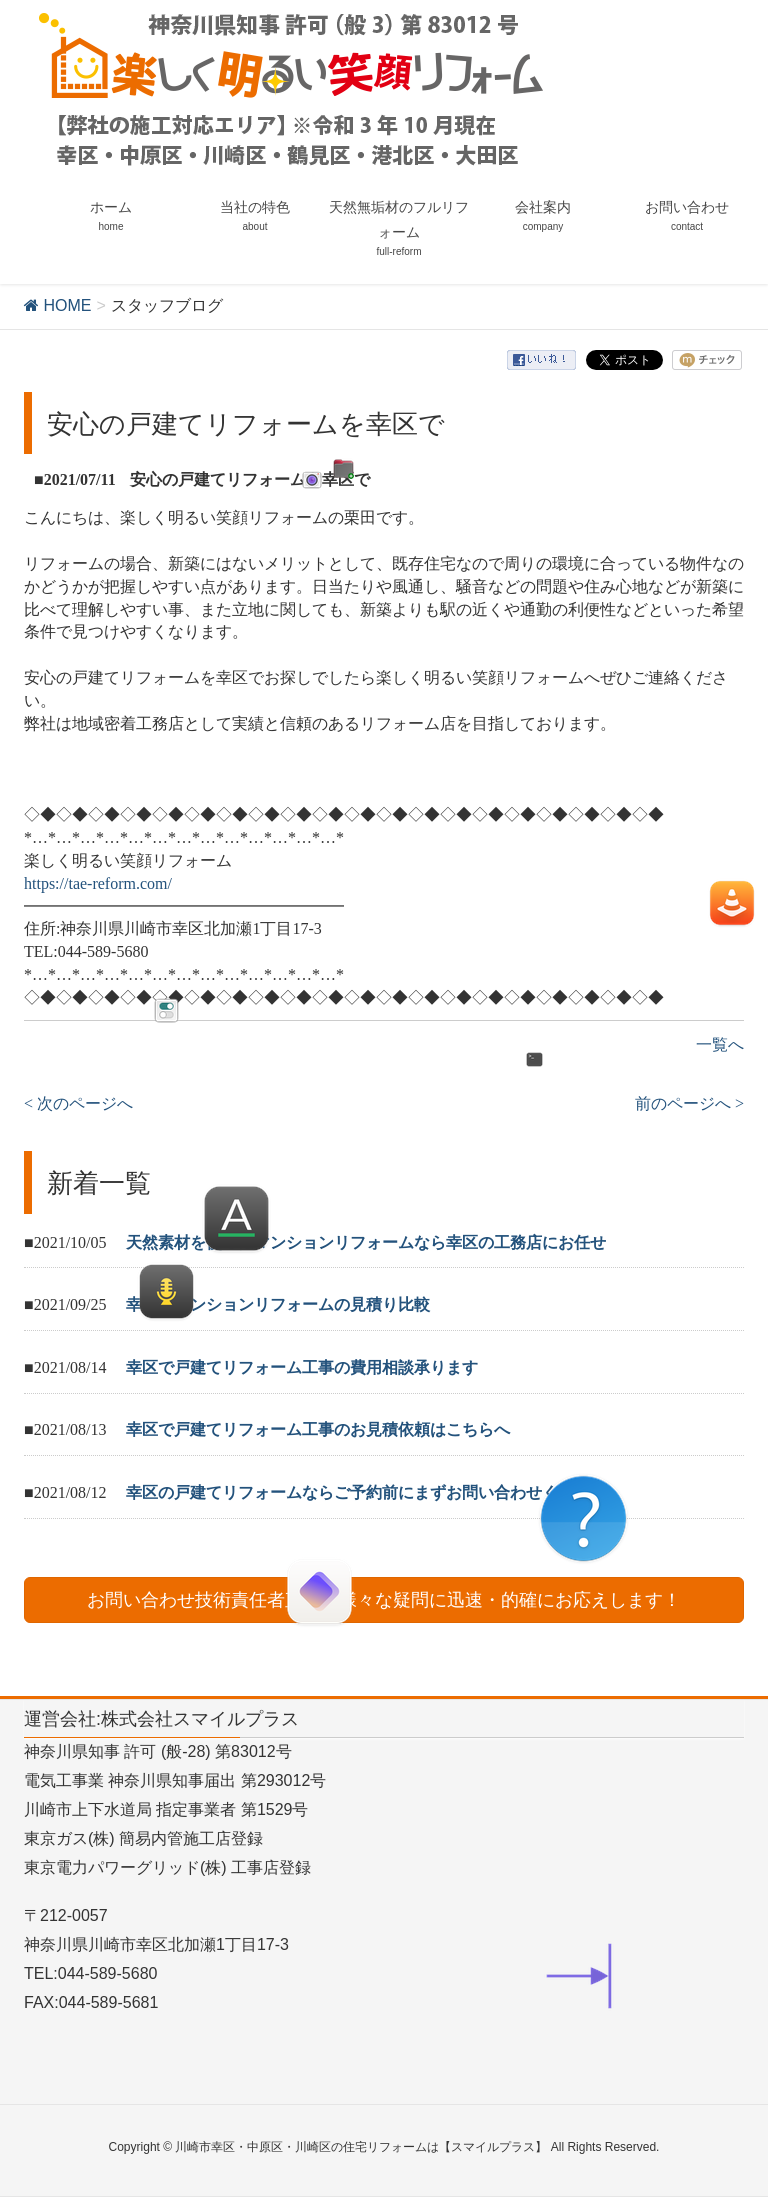 This screenshot has height=2197, width=768. What do you see at coordinates (166, 1291) in the screenshot?
I see `open amarok podcast app` at bounding box center [166, 1291].